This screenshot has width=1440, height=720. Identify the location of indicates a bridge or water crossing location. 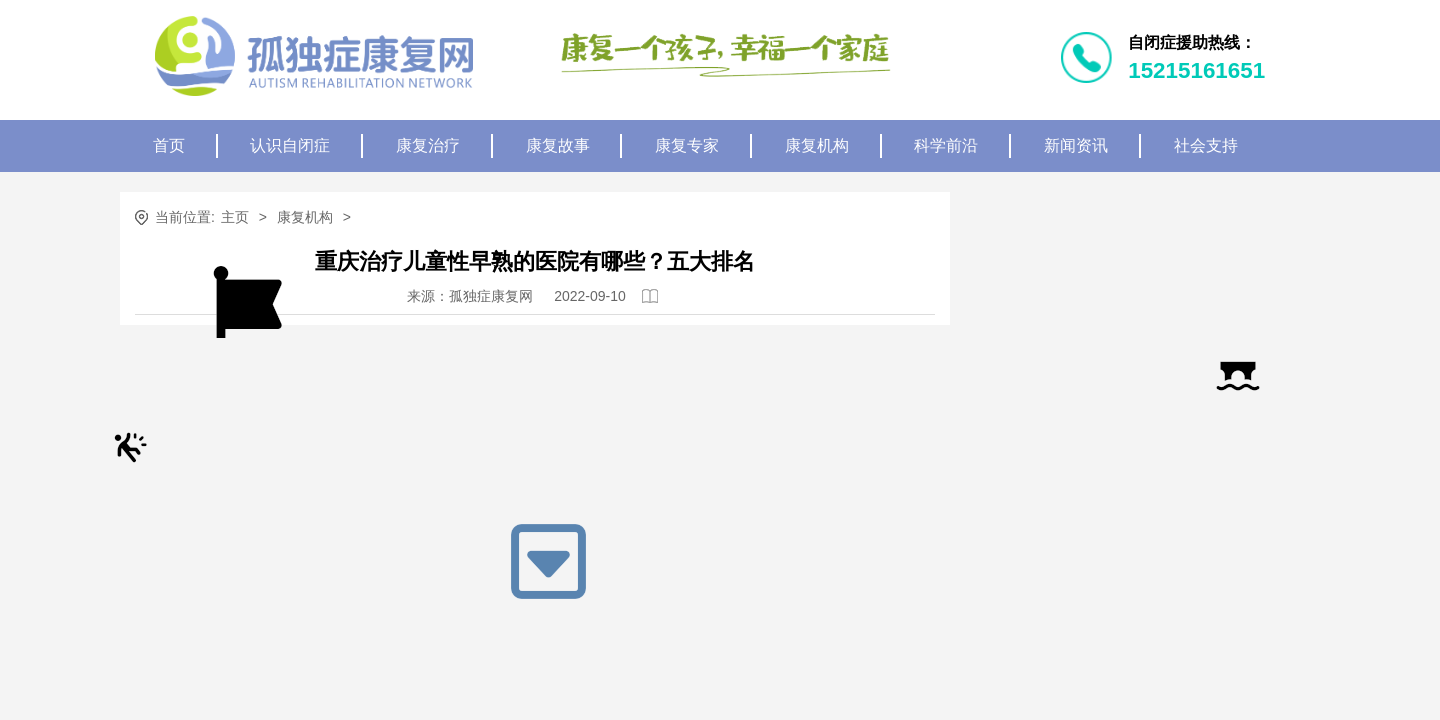
(1238, 375).